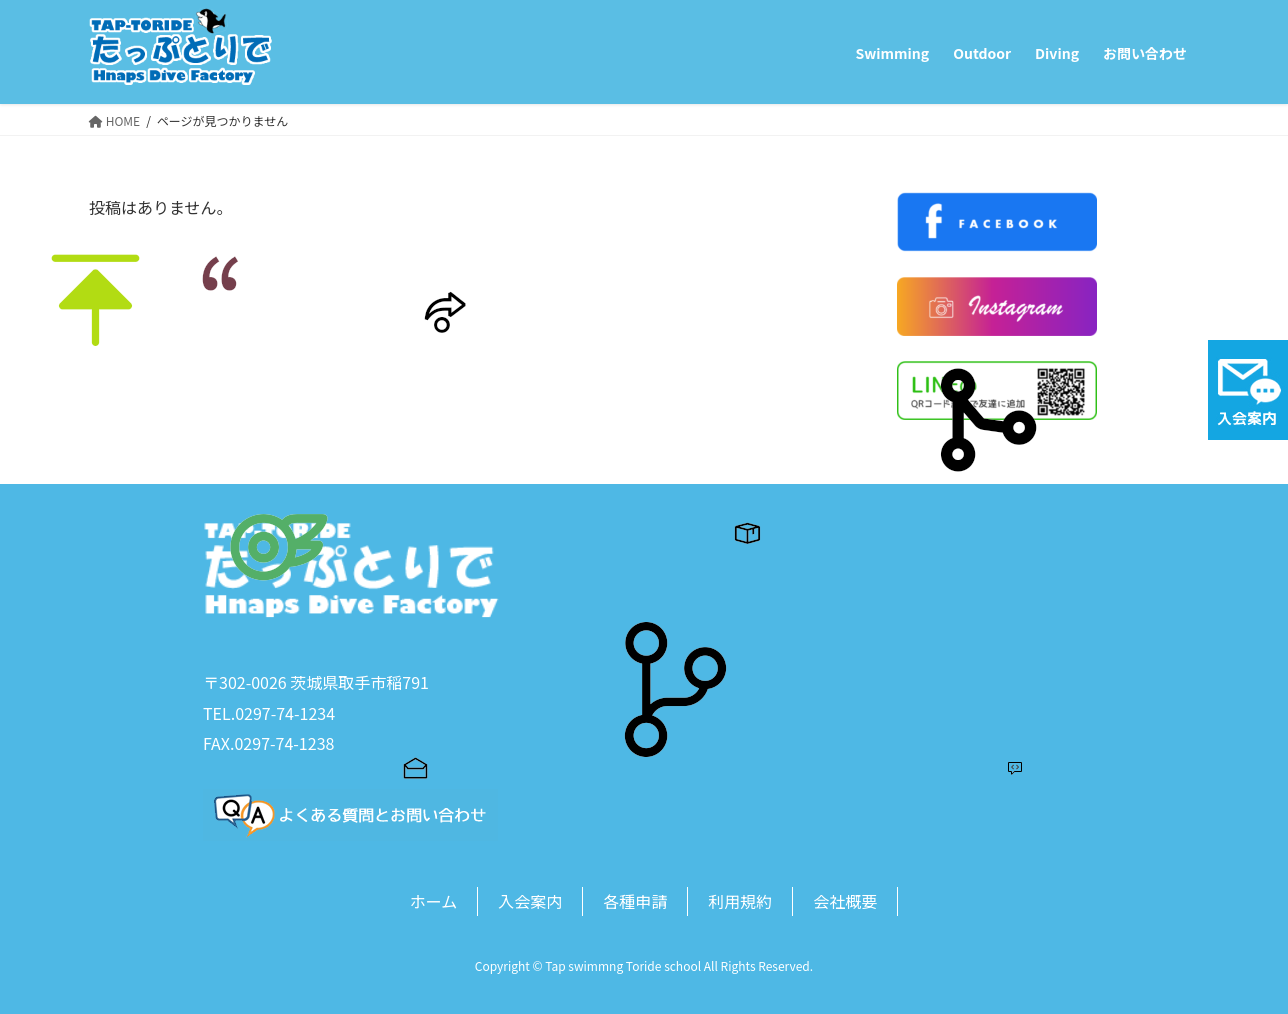  What do you see at coordinates (981, 420) in the screenshot?
I see `merge branches in version control` at bounding box center [981, 420].